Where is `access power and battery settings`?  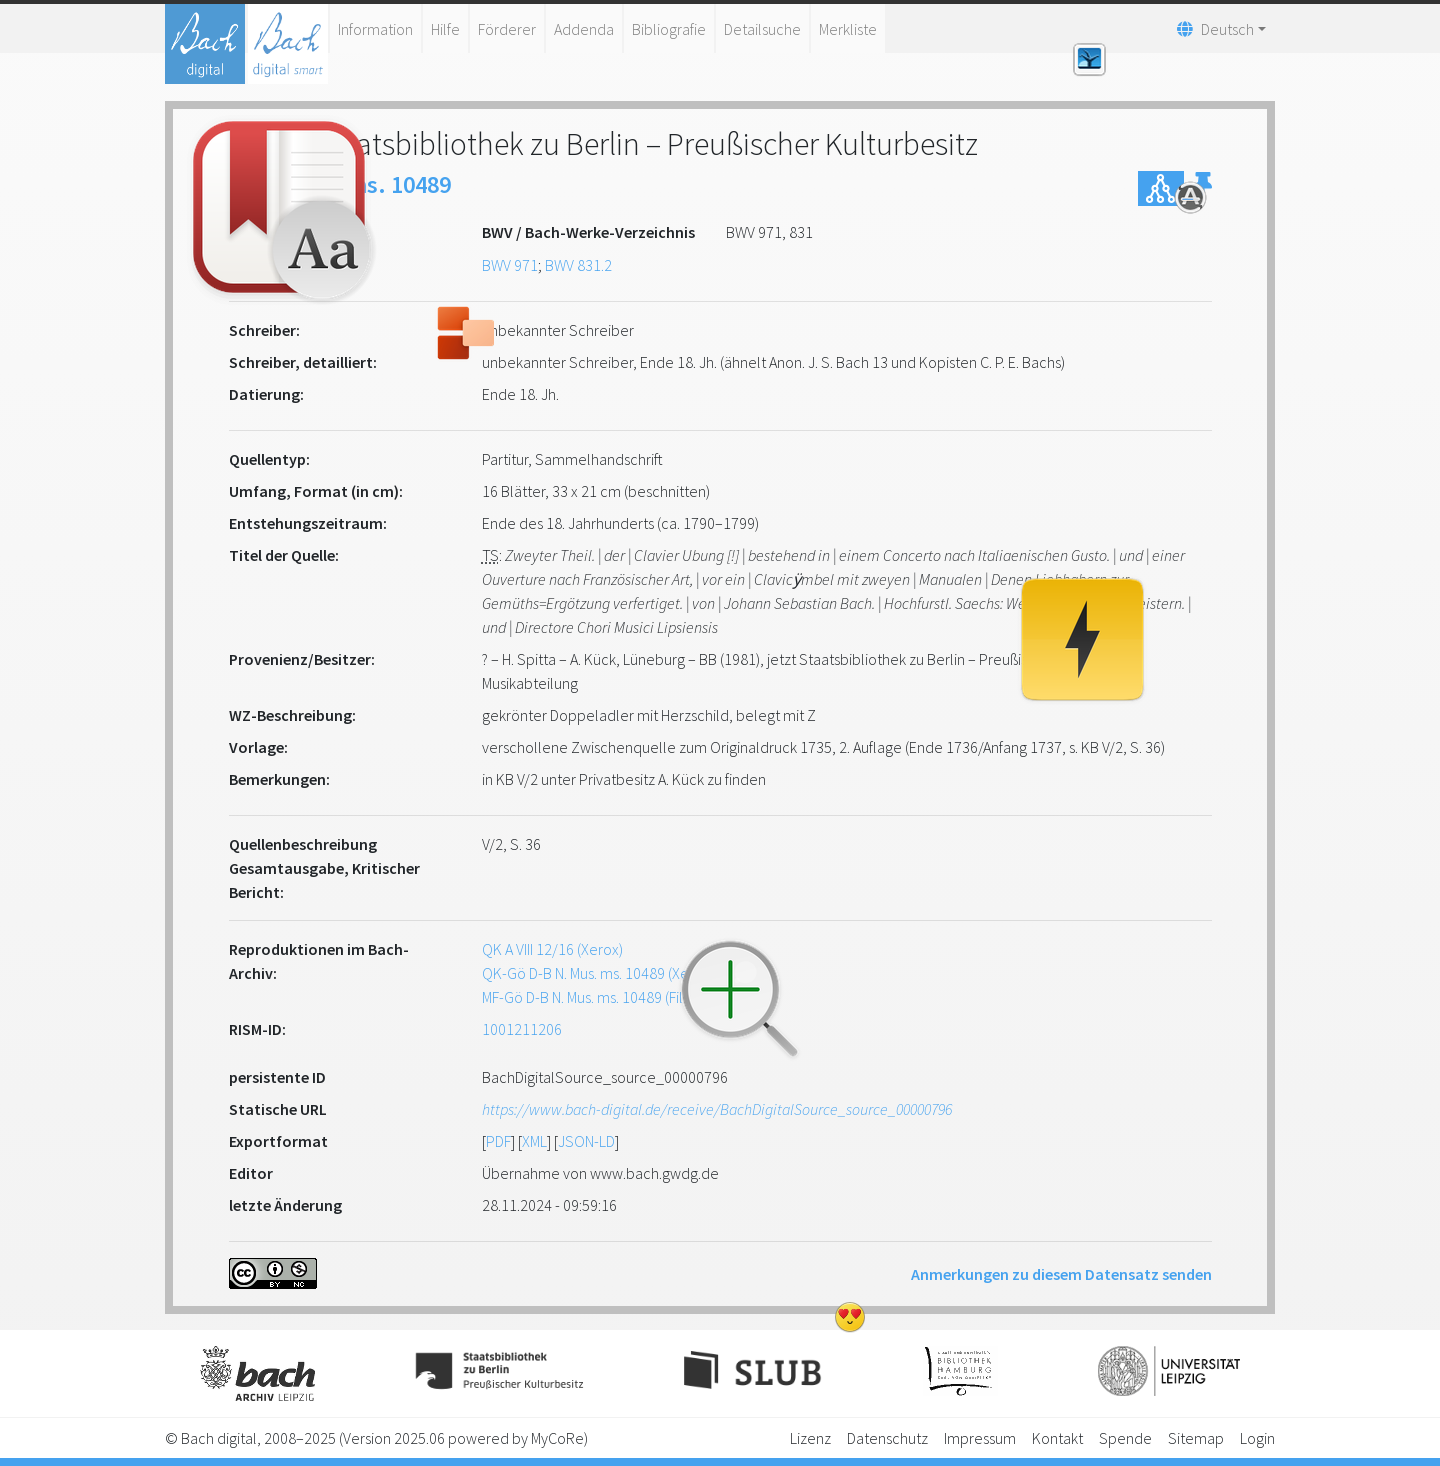 access power and battery settings is located at coordinates (1082, 639).